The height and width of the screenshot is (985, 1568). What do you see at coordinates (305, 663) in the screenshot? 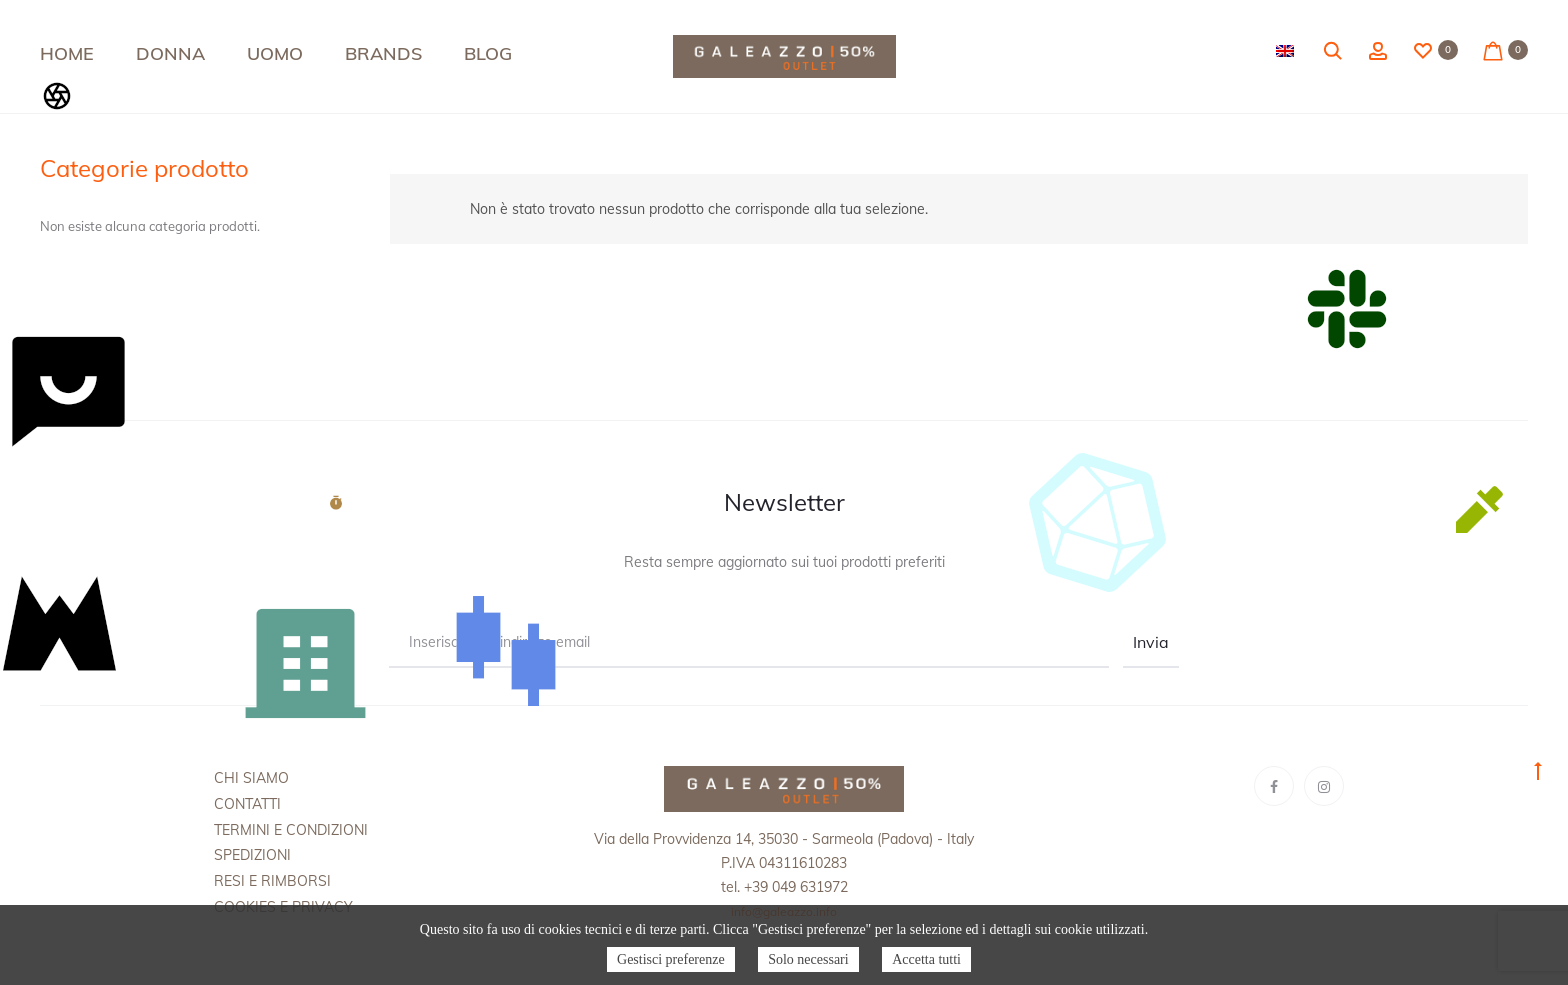
I see `view building or property details` at bounding box center [305, 663].